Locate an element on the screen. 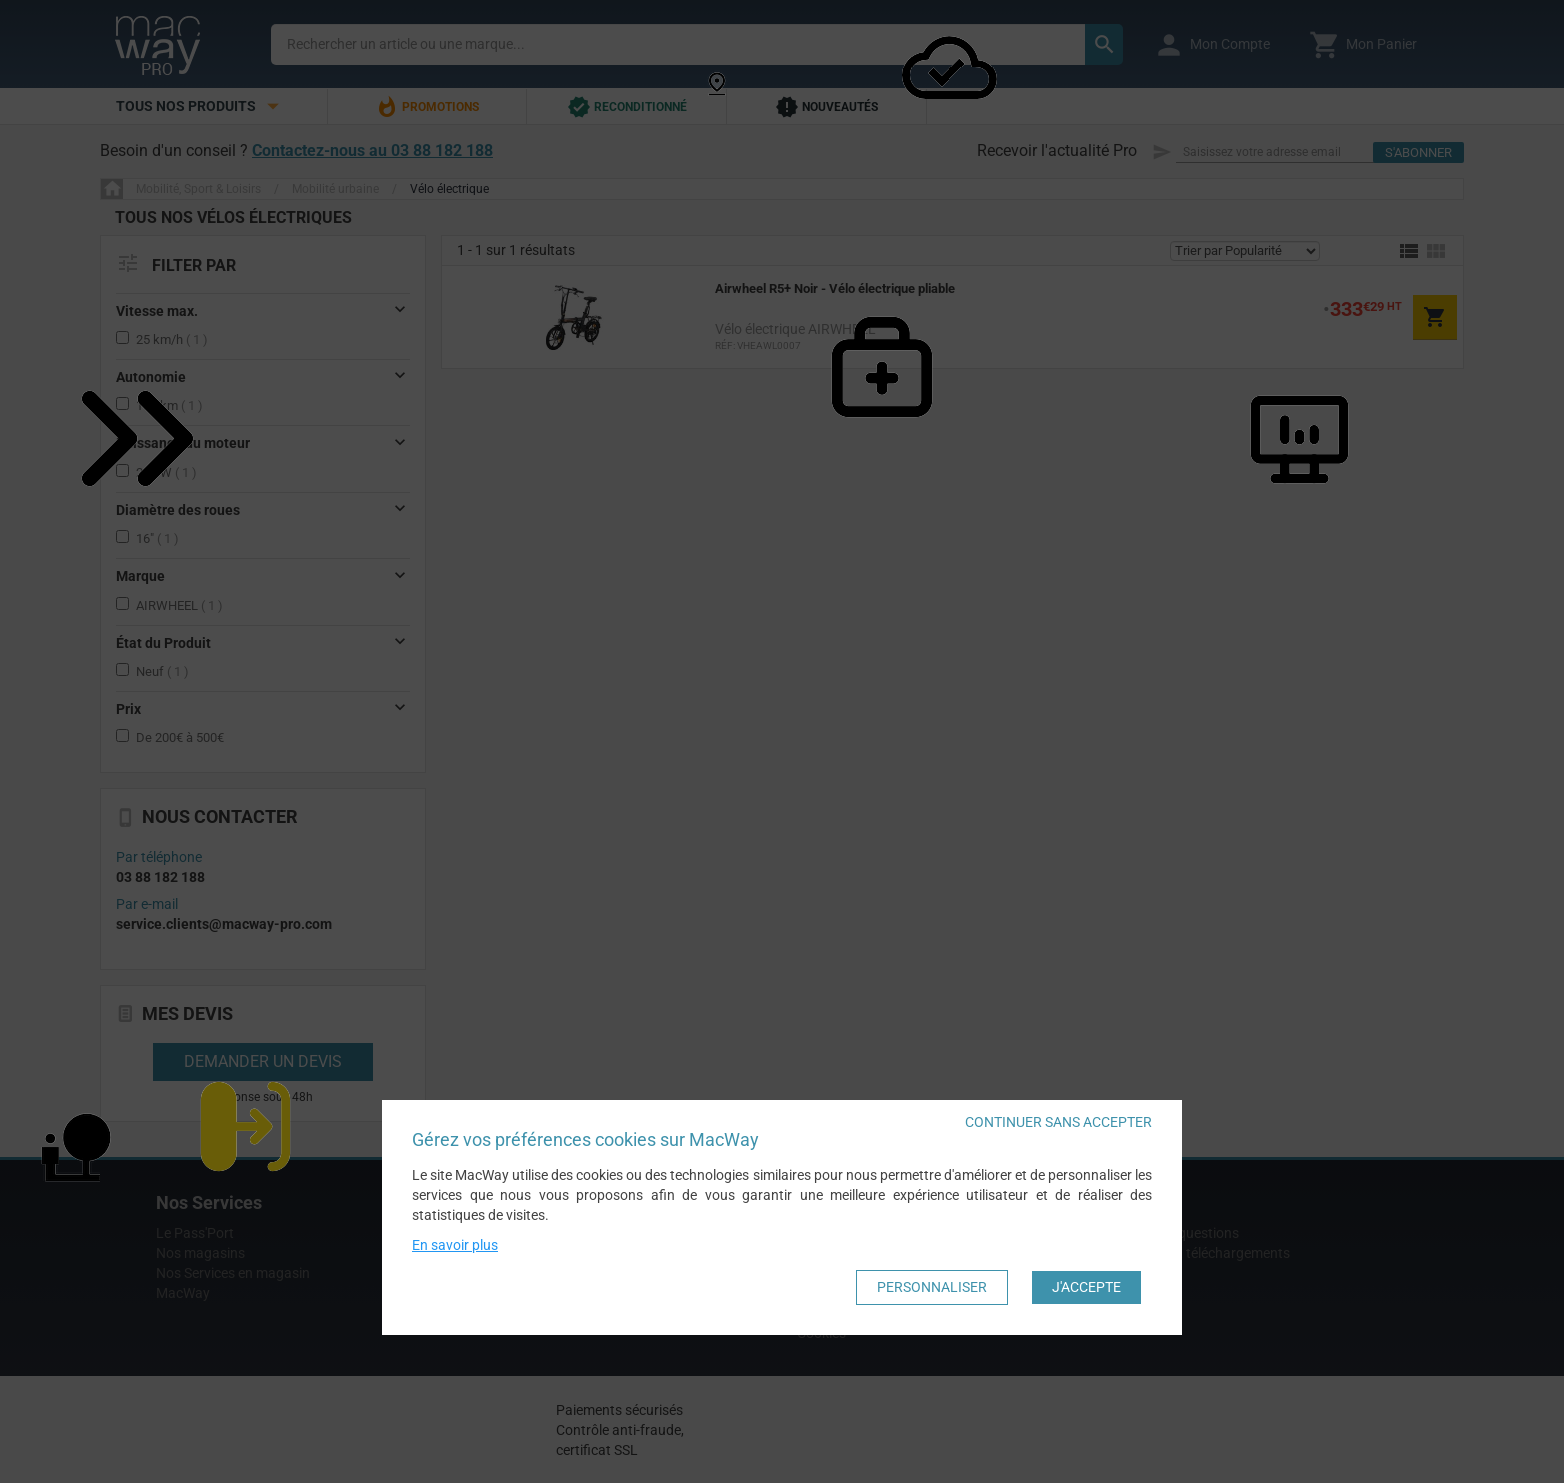 The width and height of the screenshot is (1564, 1483). view desktop analytics dashboard is located at coordinates (1299, 439).